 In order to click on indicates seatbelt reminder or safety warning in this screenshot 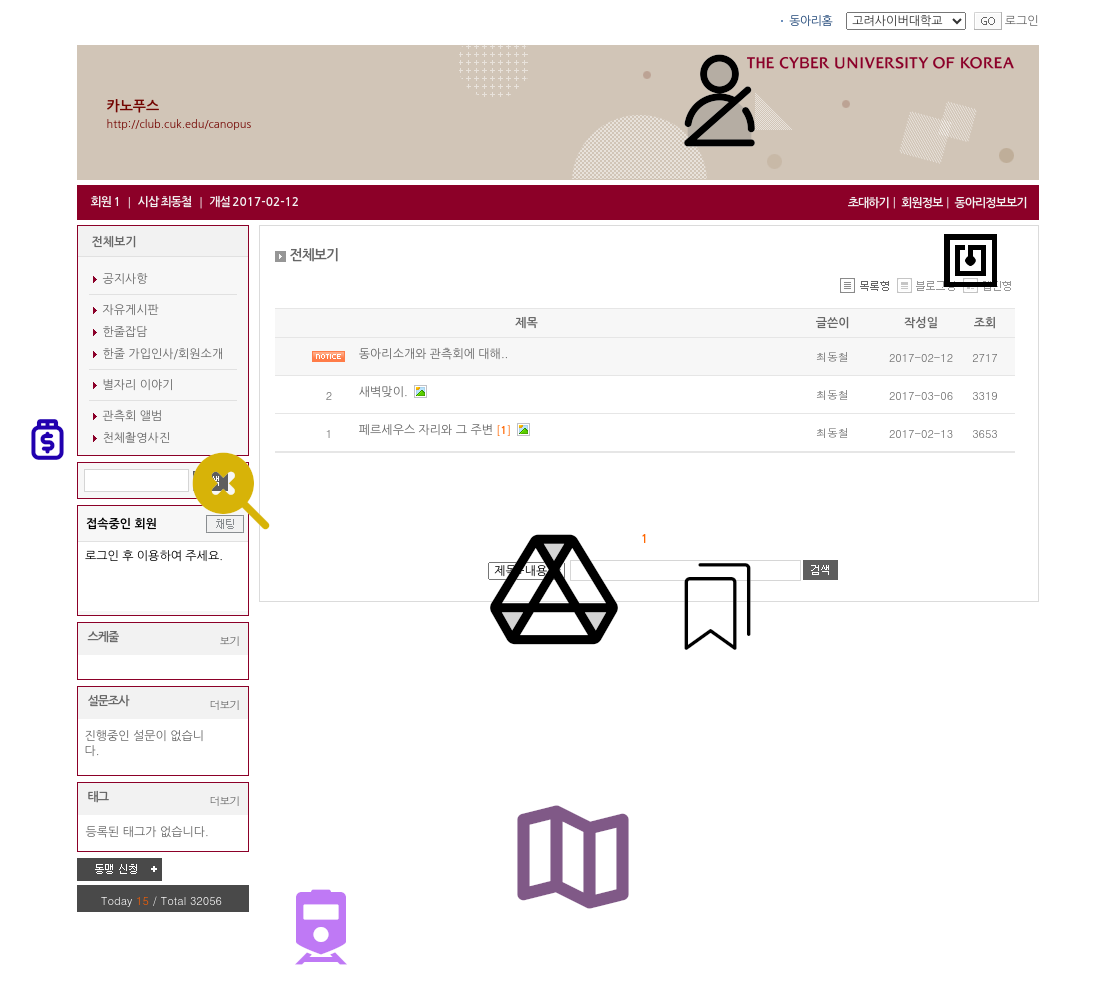, I will do `click(719, 100)`.